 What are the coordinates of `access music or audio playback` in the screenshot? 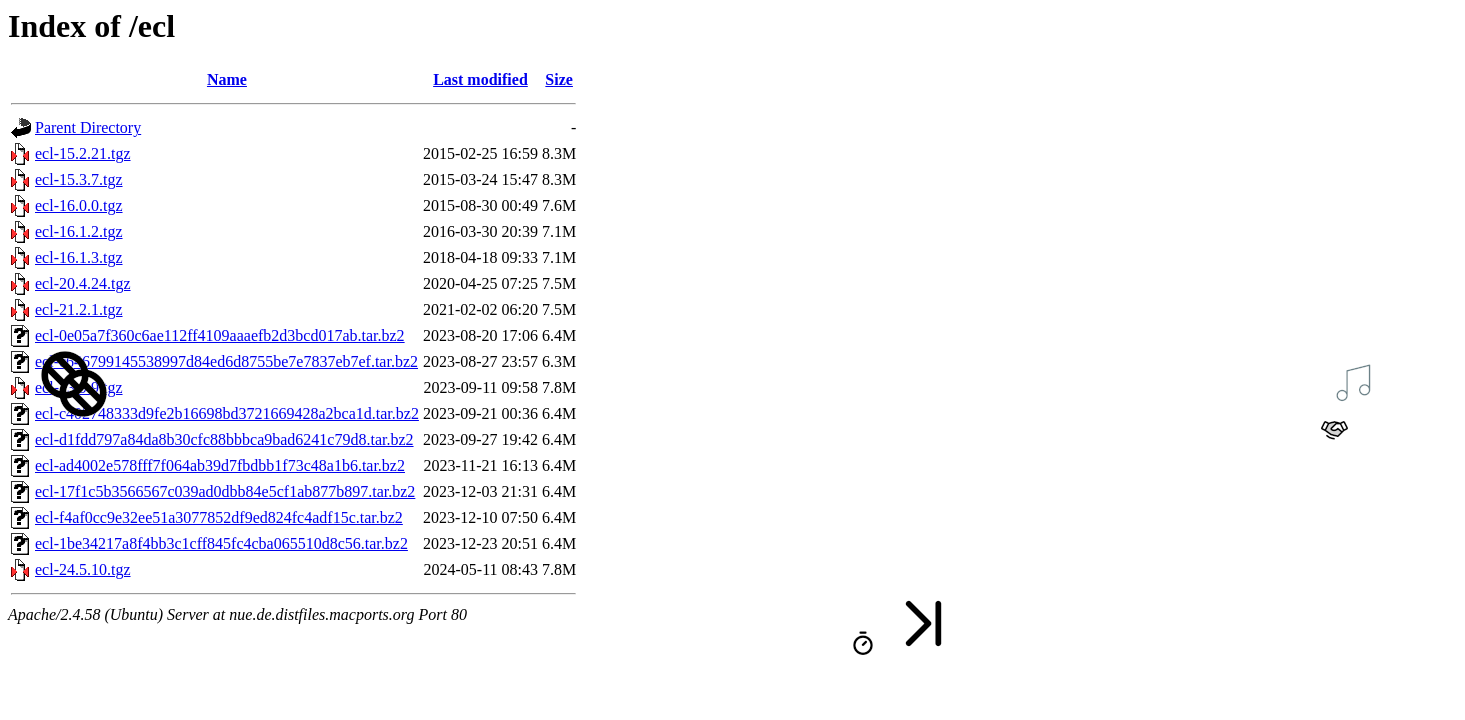 It's located at (1355, 383).